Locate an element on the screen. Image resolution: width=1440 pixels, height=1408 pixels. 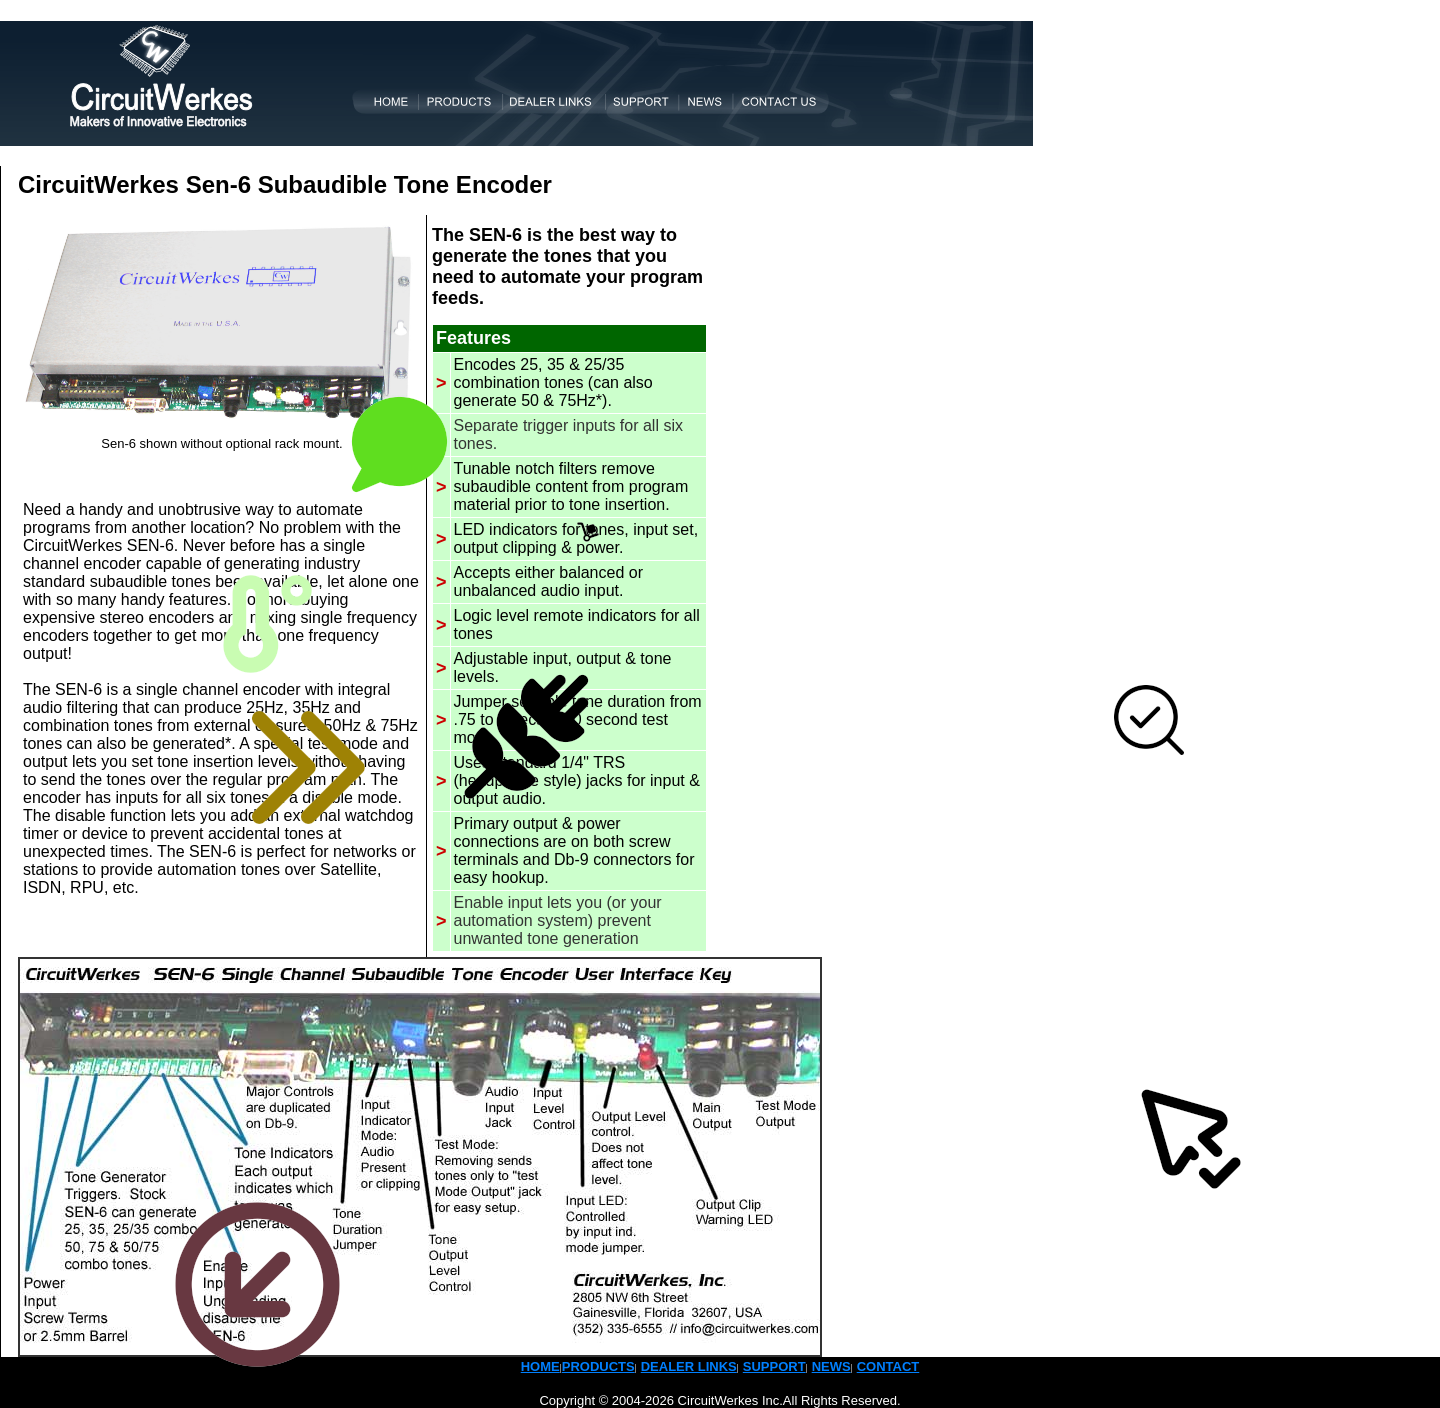
skip forward or advance to next item is located at coordinates (303, 767).